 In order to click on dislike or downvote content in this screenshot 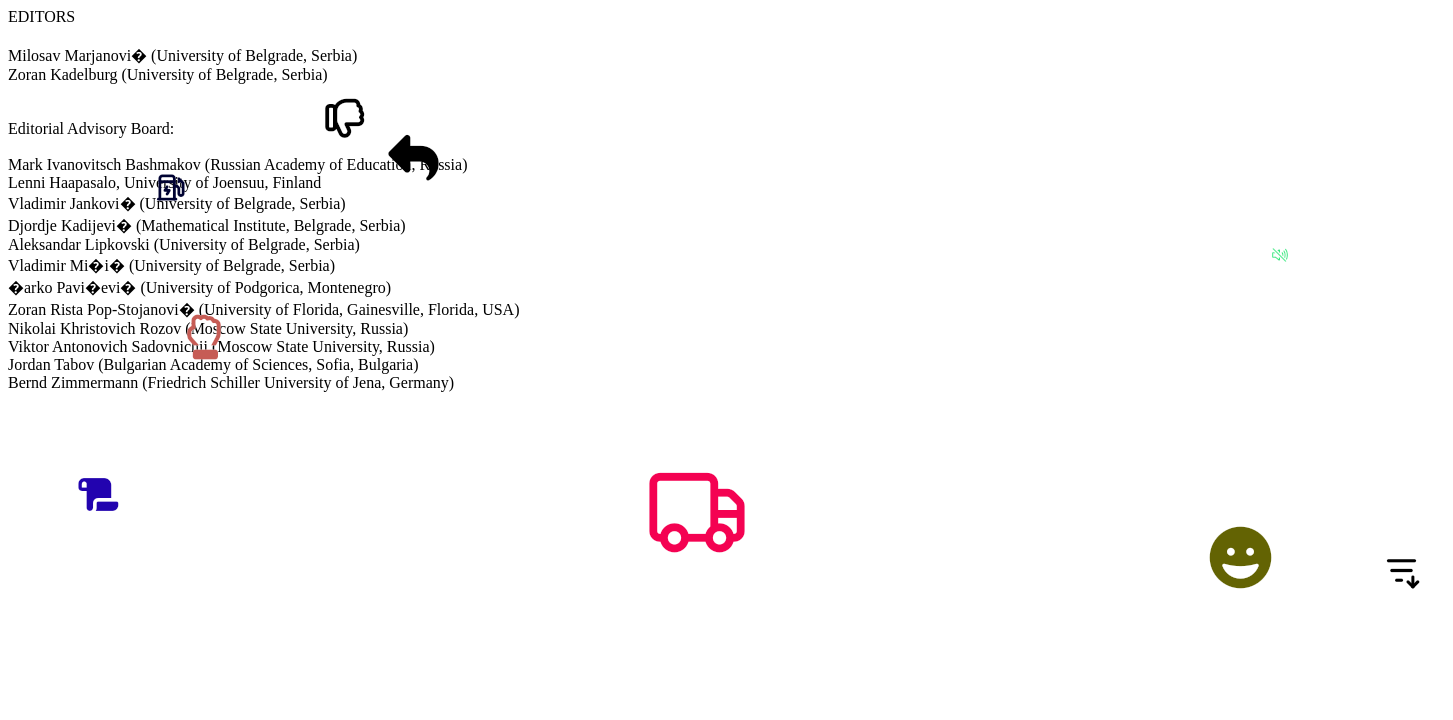, I will do `click(346, 117)`.